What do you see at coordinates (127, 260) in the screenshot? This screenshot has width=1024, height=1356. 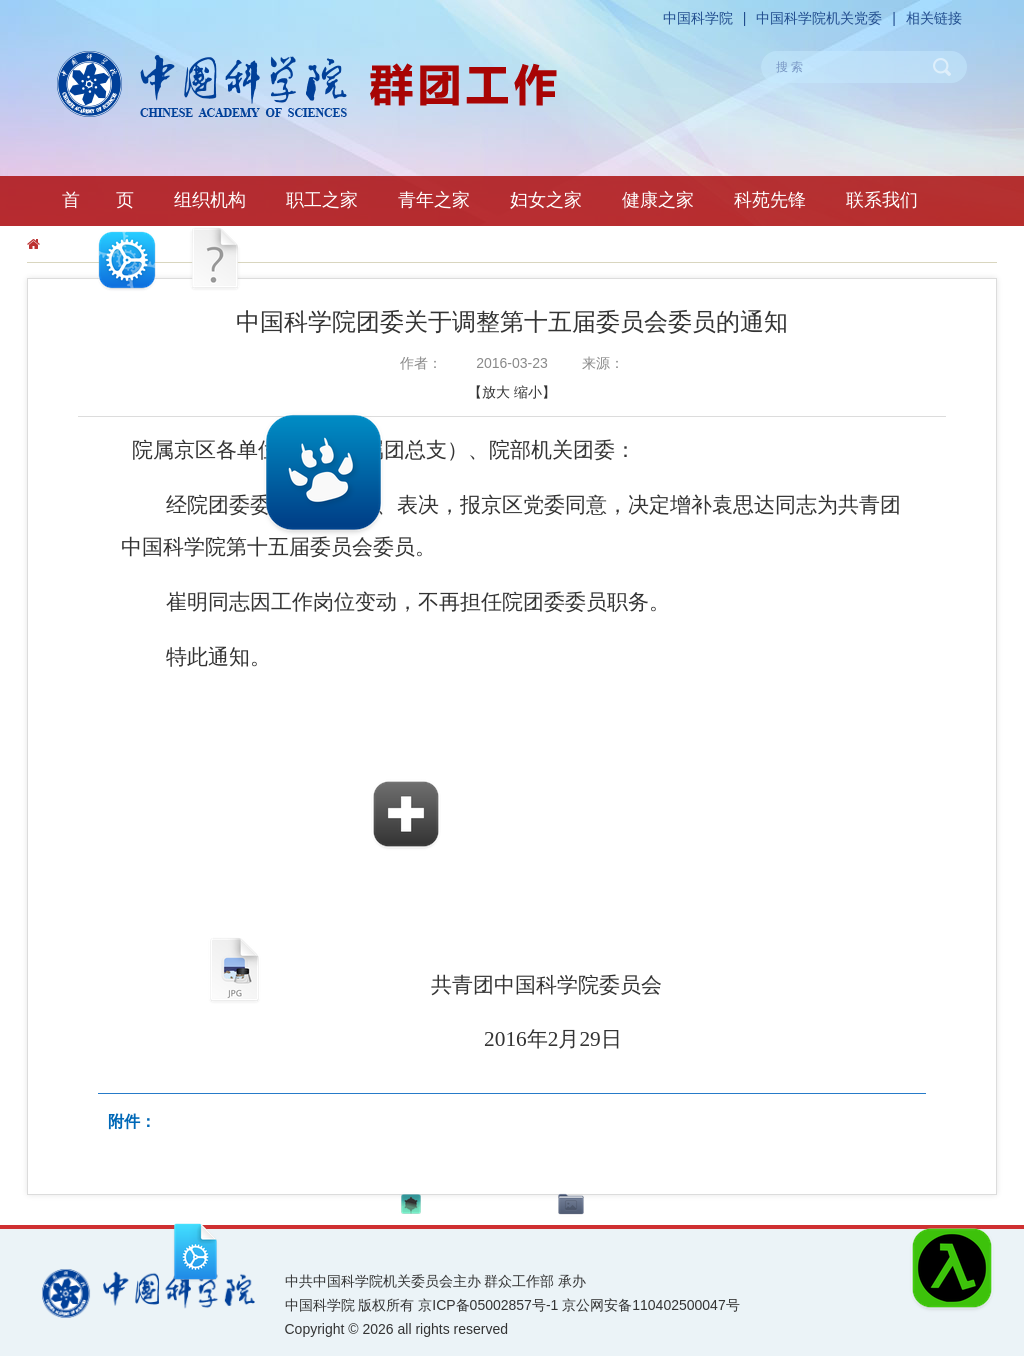 I see `open software center or app store` at bounding box center [127, 260].